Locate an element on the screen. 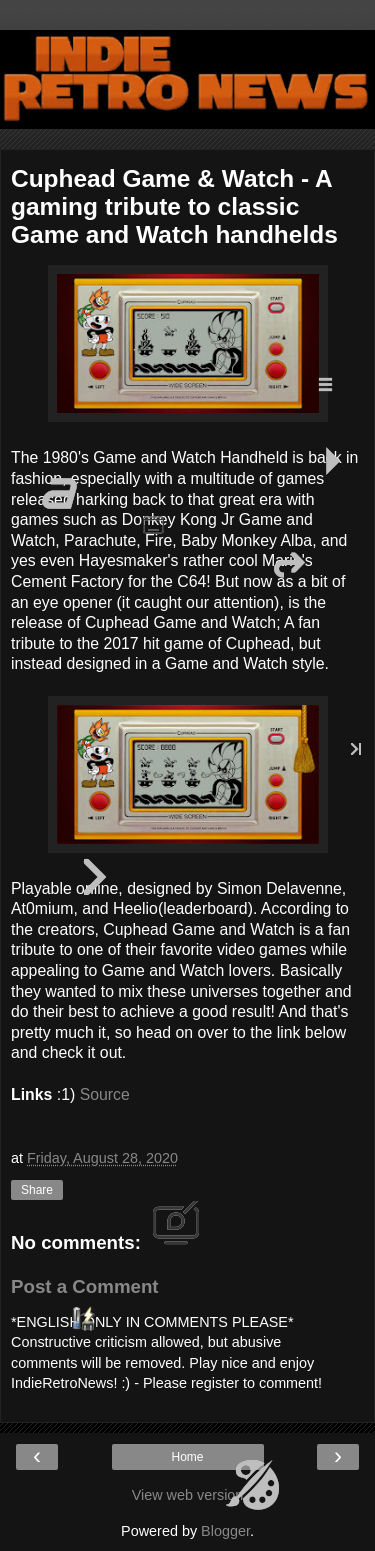 This screenshot has width=375, height=1551. navigate to the next item or screen is located at coordinates (332, 461).